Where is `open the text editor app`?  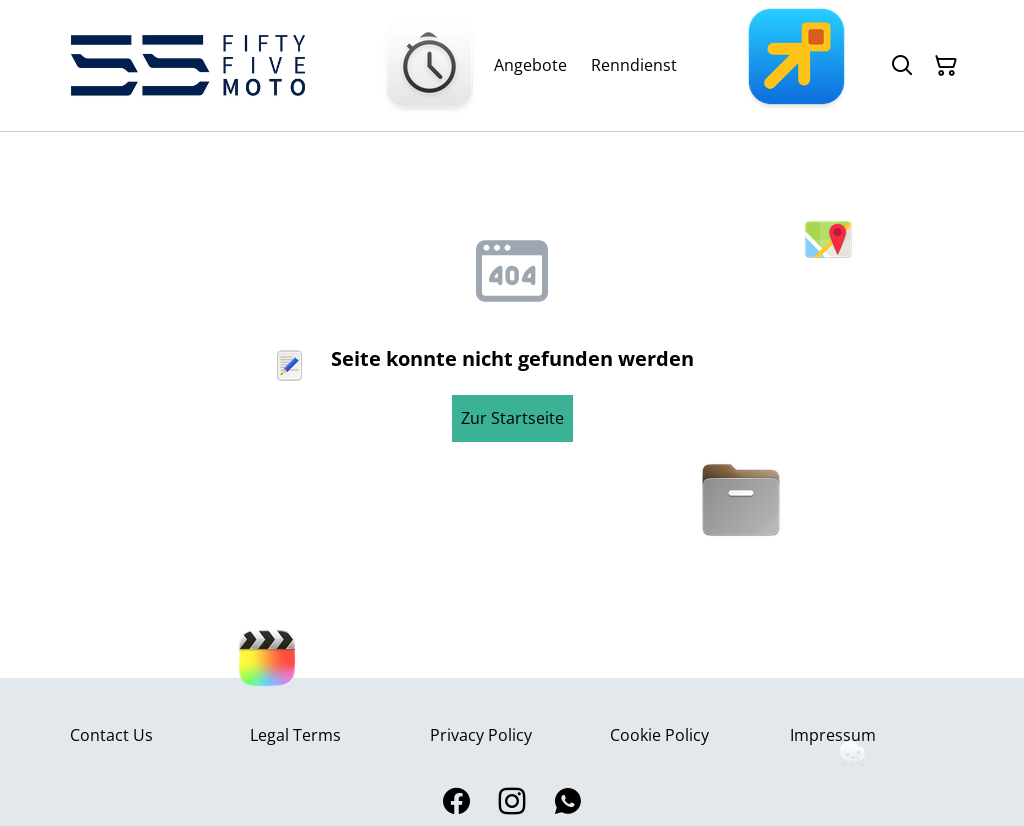
open the text editor app is located at coordinates (289, 365).